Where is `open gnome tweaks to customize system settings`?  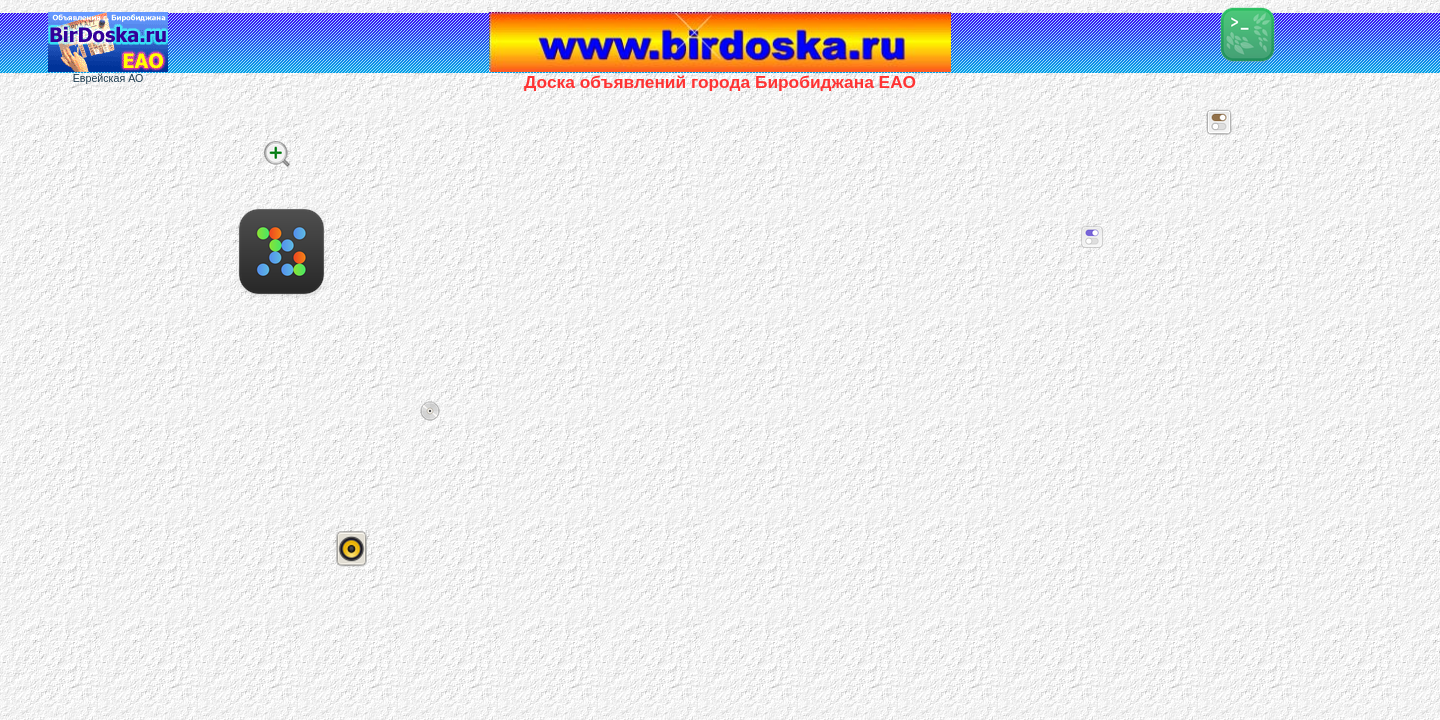
open gnome tweaks to customize system settings is located at coordinates (1219, 122).